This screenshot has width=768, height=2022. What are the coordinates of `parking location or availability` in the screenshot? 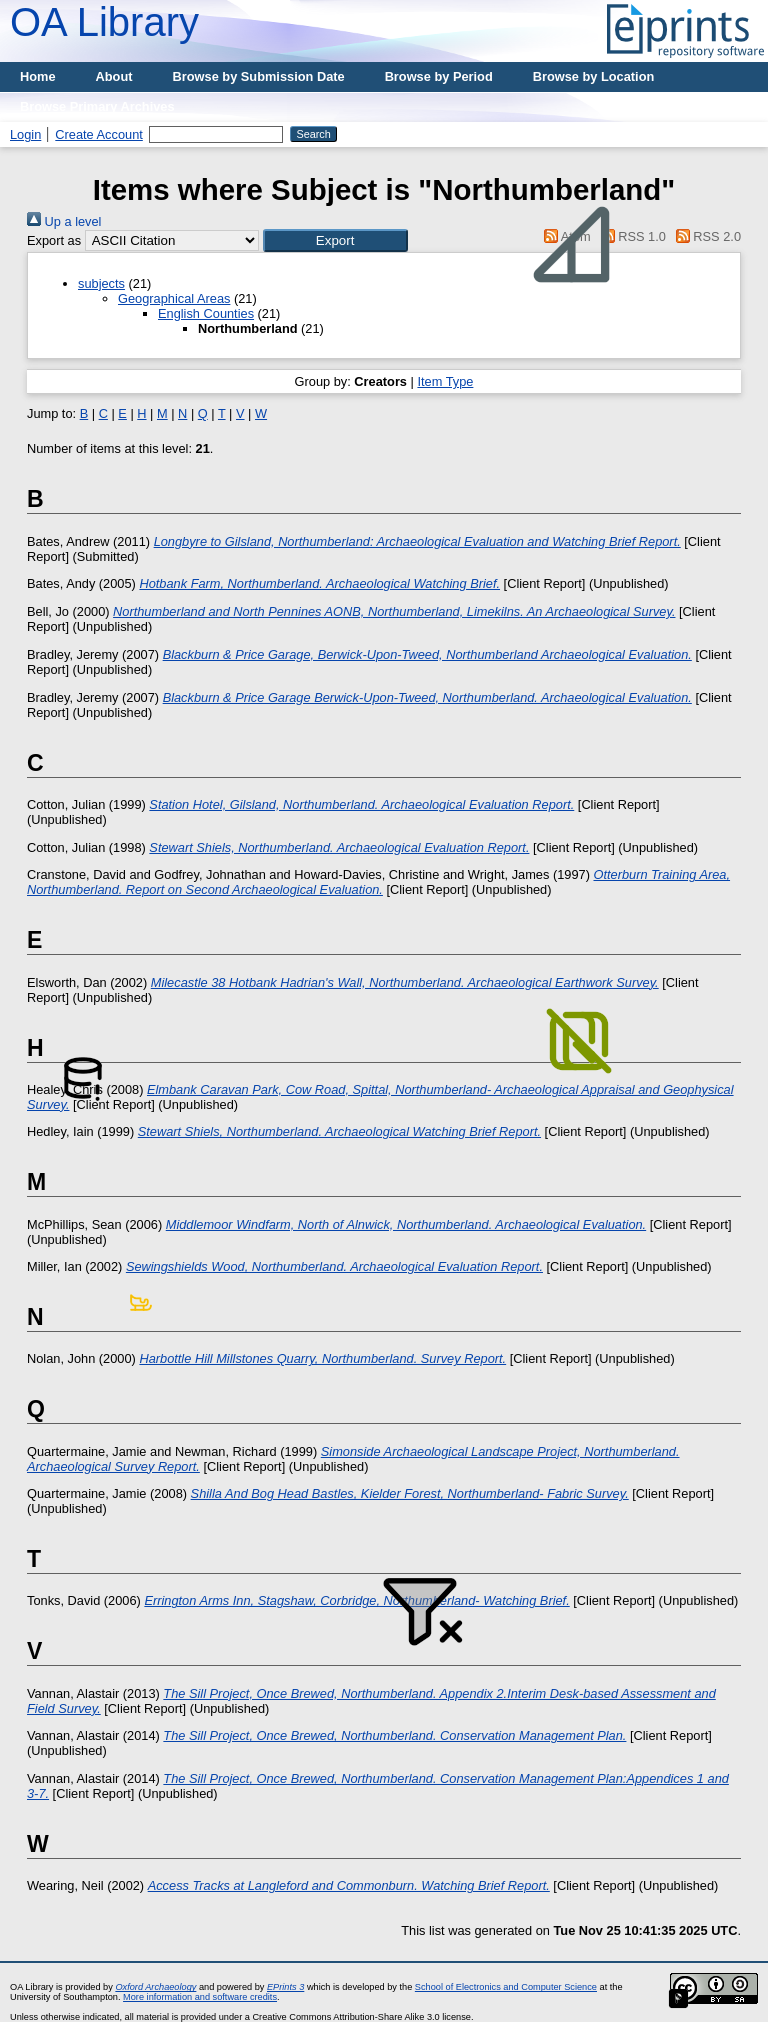 It's located at (678, 1998).